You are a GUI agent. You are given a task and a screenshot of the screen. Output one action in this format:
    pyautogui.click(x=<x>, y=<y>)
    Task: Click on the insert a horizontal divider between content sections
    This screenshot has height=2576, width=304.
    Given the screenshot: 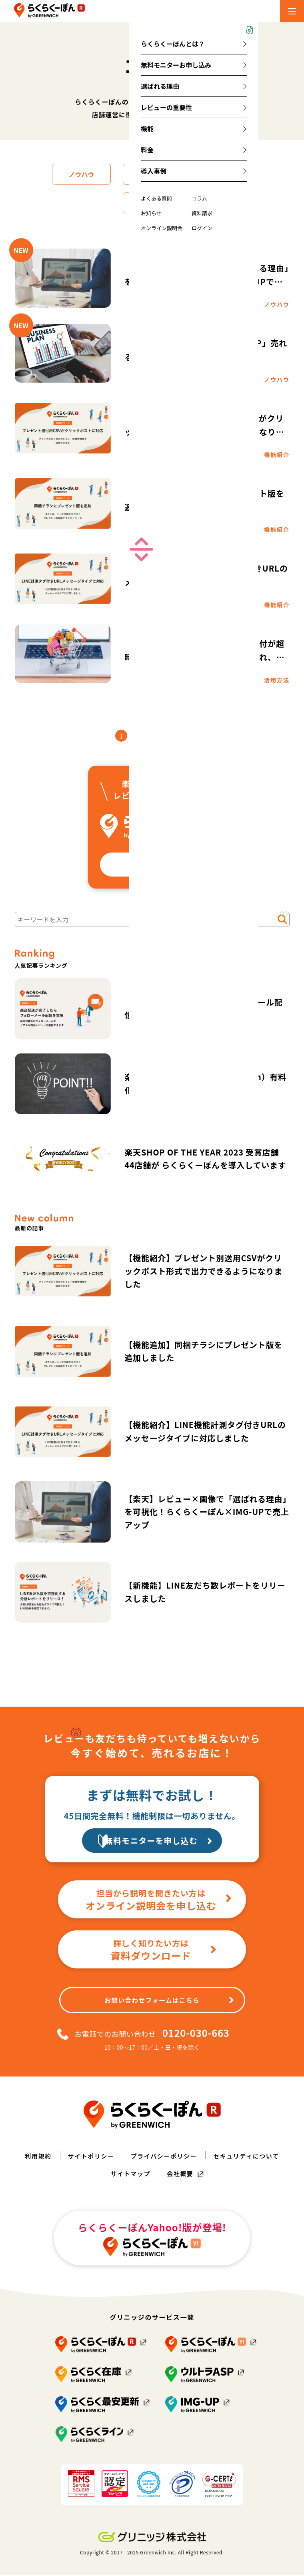 What is the action you would take?
    pyautogui.click(x=141, y=549)
    